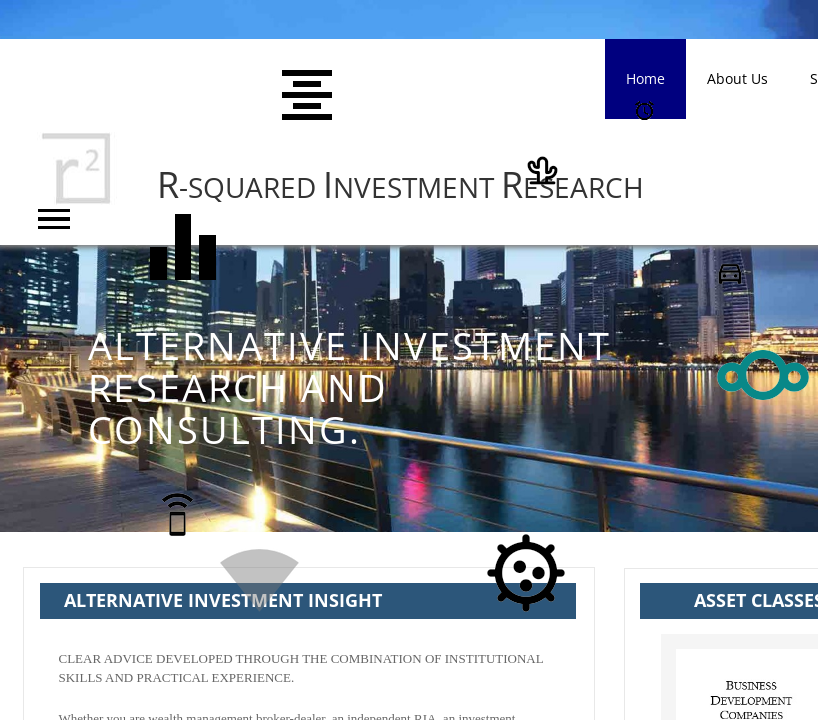  What do you see at coordinates (730, 274) in the screenshot?
I see `view estimated time of arrival for your drive` at bounding box center [730, 274].